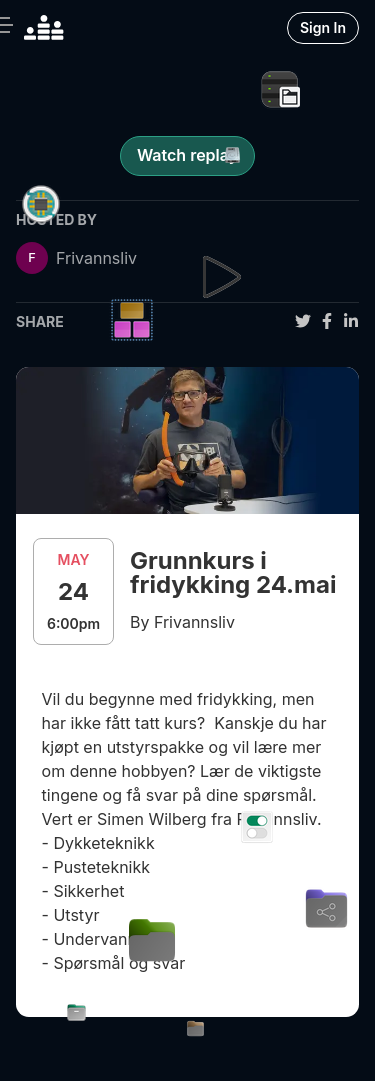  What do you see at coordinates (221, 277) in the screenshot?
I see `play media content` at bounding box center [221, 277].